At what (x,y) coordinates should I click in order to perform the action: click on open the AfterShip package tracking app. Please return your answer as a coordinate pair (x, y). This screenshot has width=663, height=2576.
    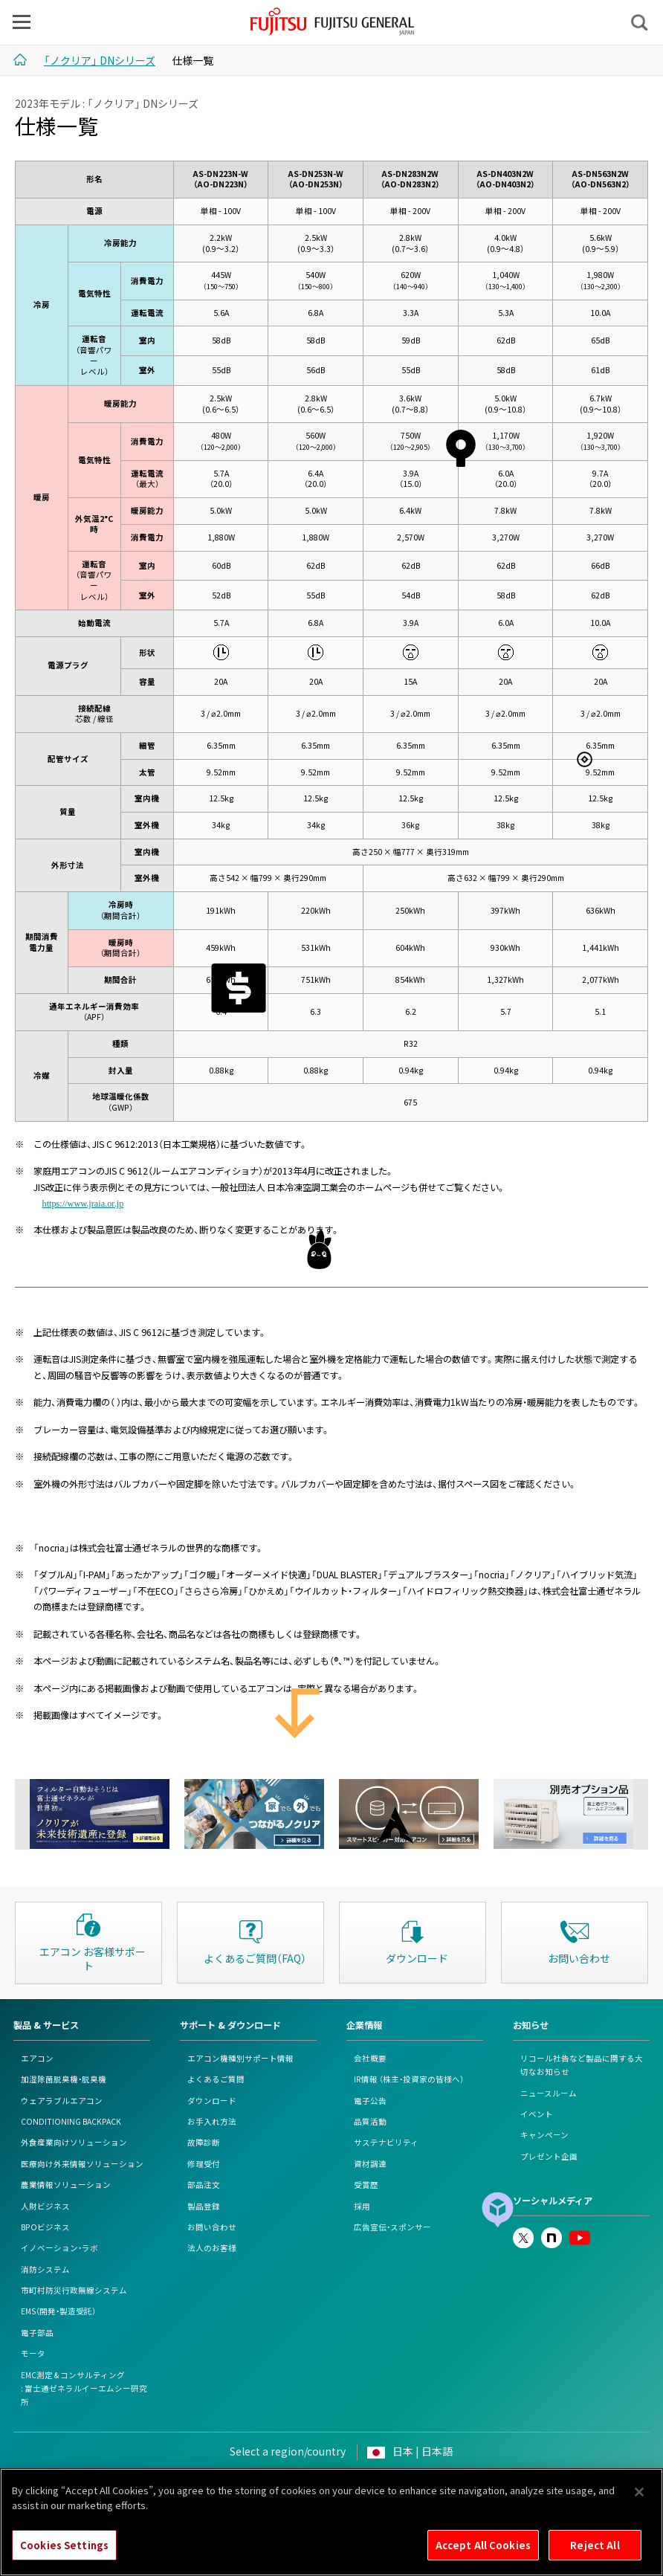
    Looking at the image, I should click on (497, 2209).